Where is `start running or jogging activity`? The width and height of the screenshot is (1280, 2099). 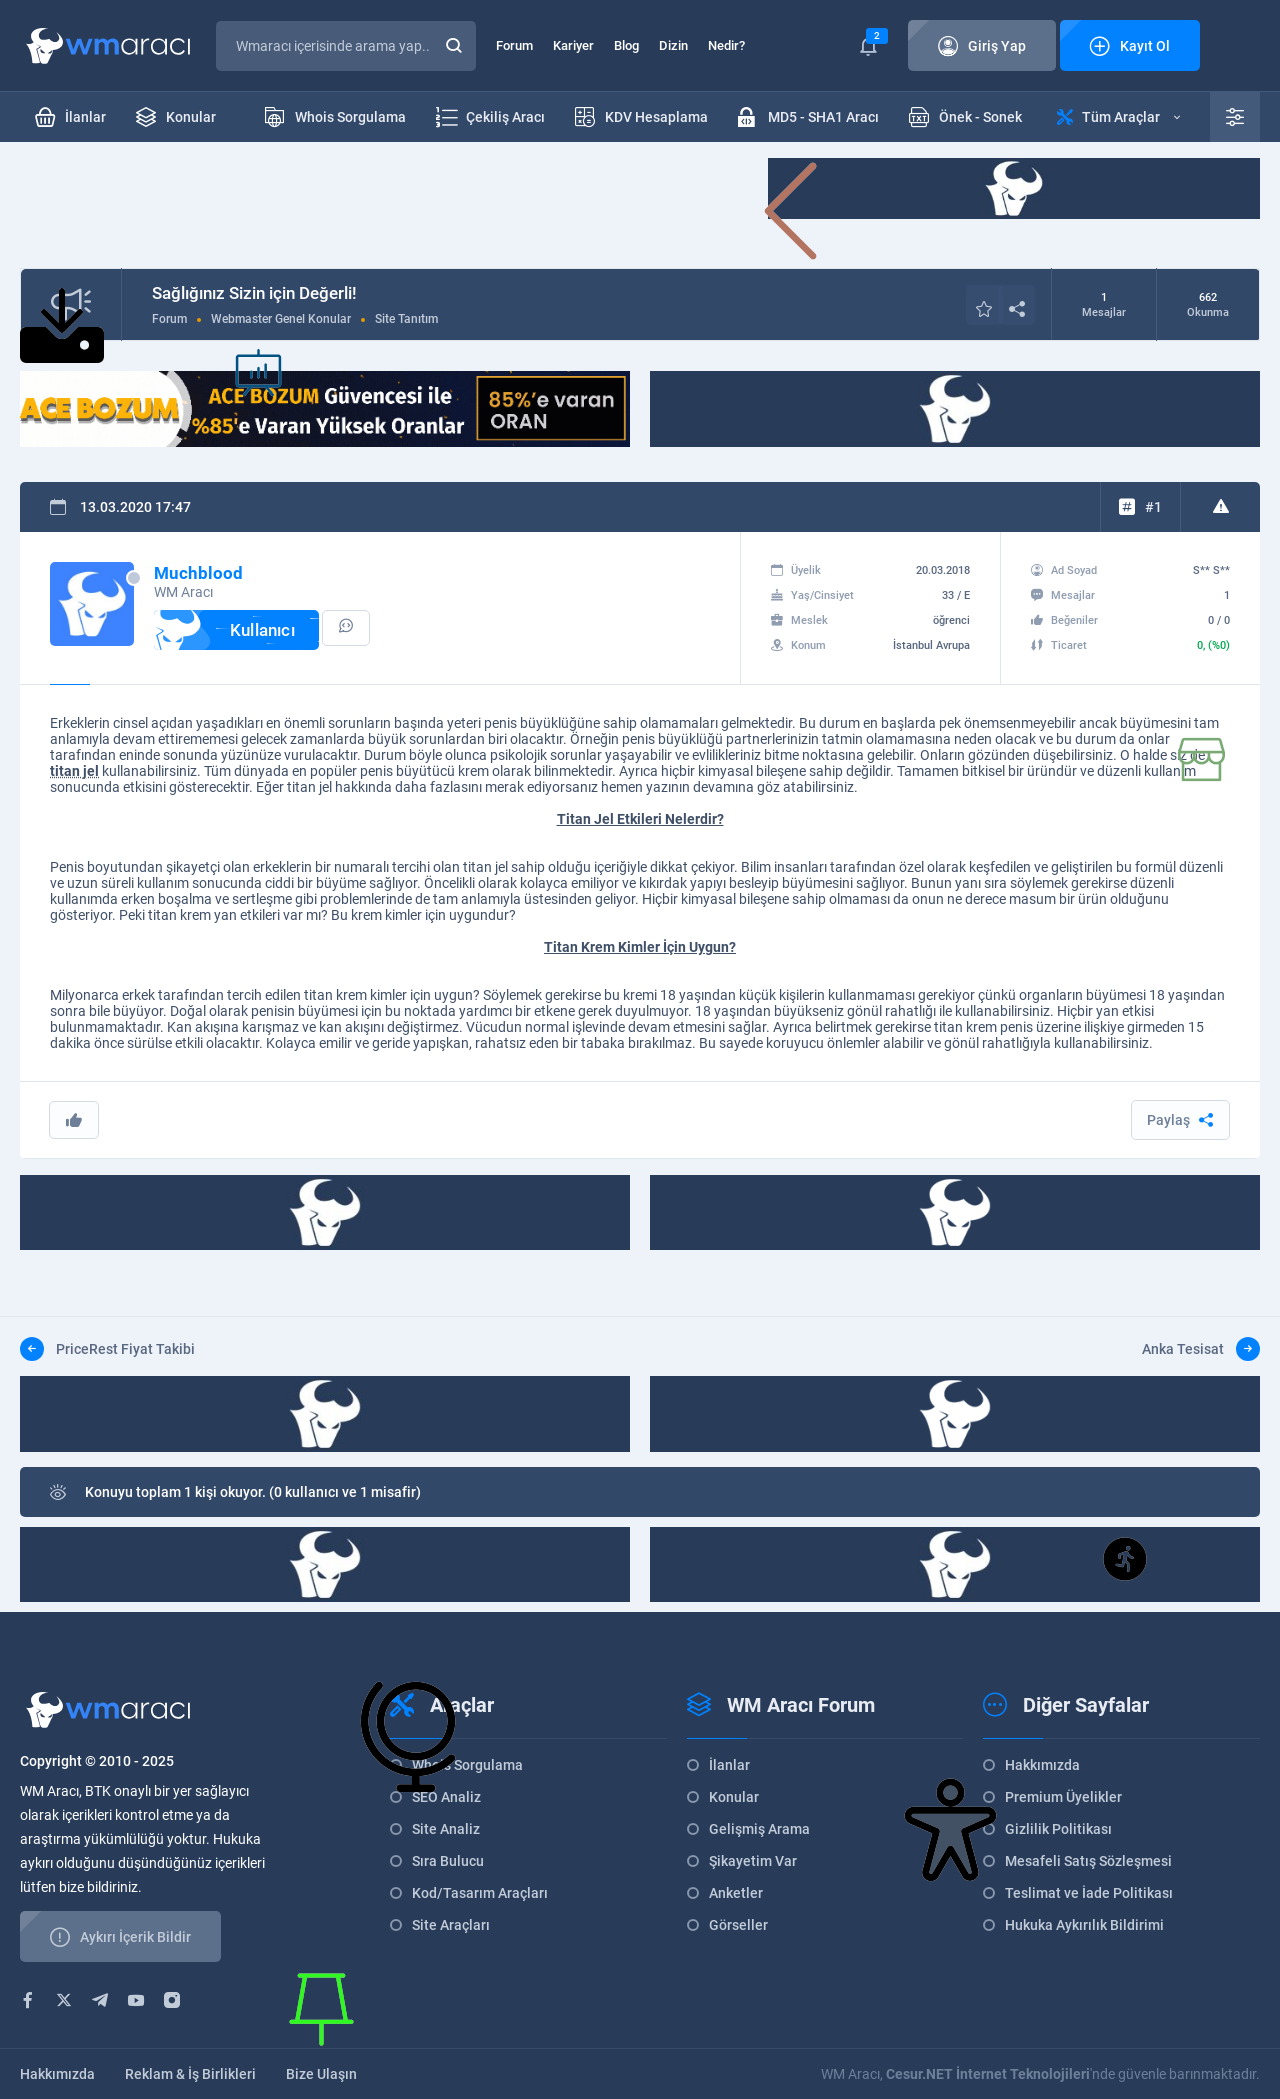 start running or jogging activity is located at coordinates (1125, 1559).